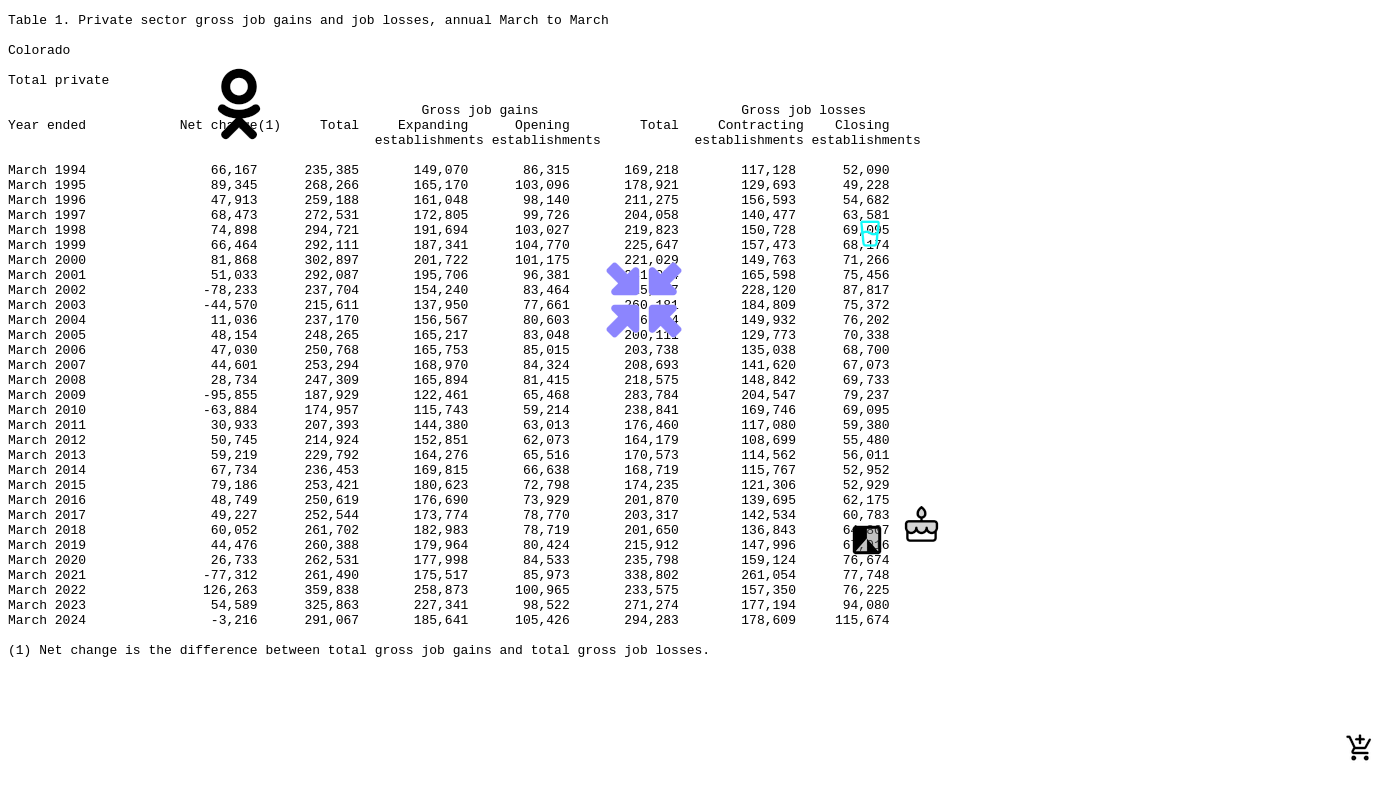  Describe the element at coordinates (1360, 748) in the screenshot. I see `add item to shopping cart` at that location.